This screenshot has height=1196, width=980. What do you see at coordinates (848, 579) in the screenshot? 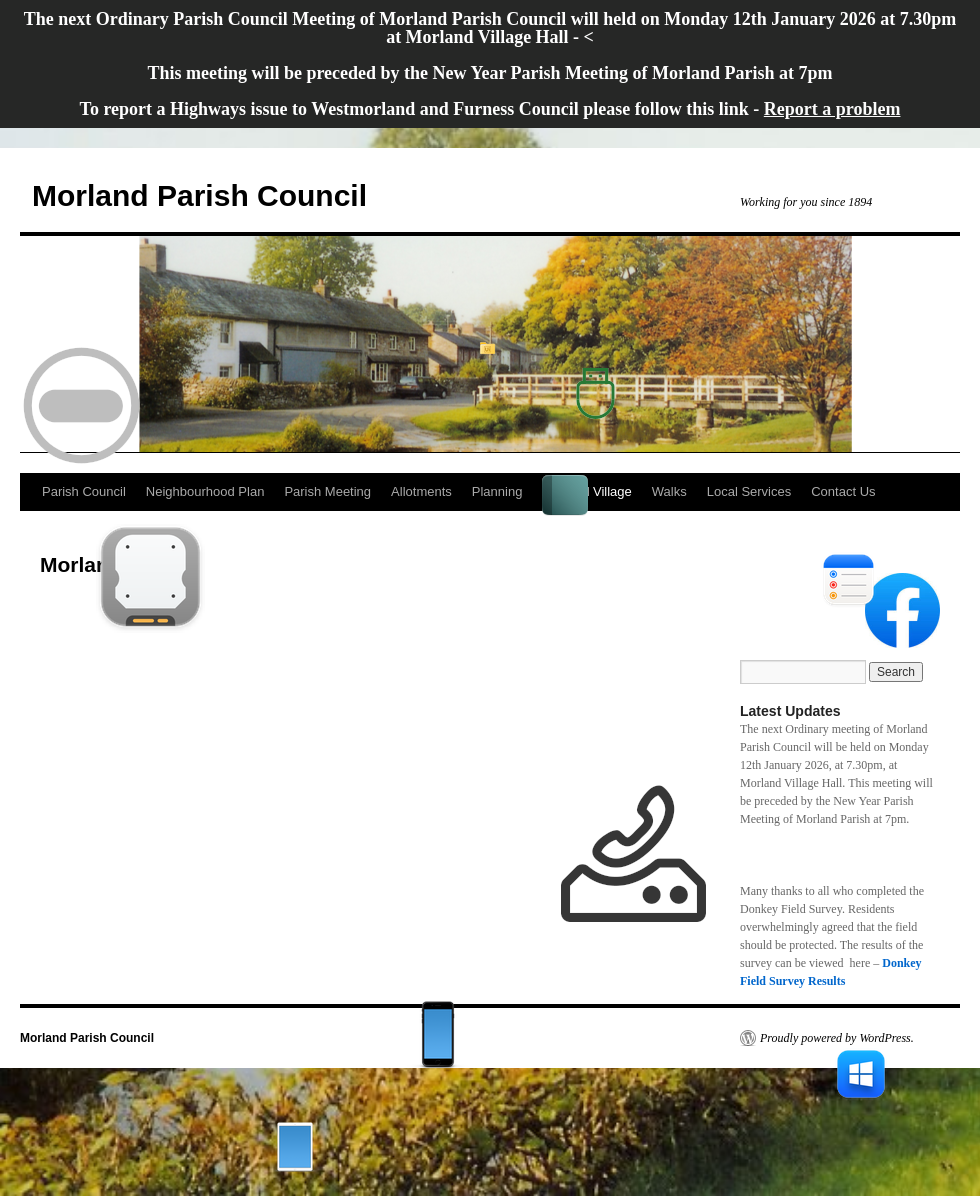
I see `open the basket notes or list-taking app` at bounding box center [848, 579].